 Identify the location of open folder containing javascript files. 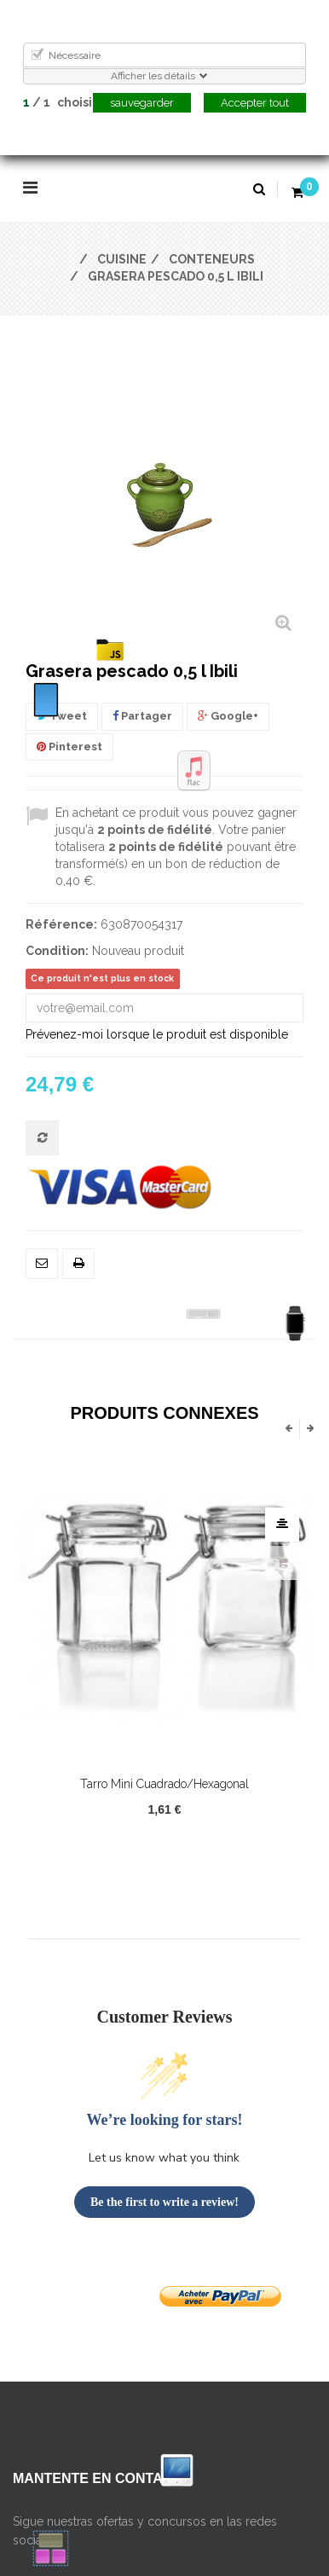
(110, 651).